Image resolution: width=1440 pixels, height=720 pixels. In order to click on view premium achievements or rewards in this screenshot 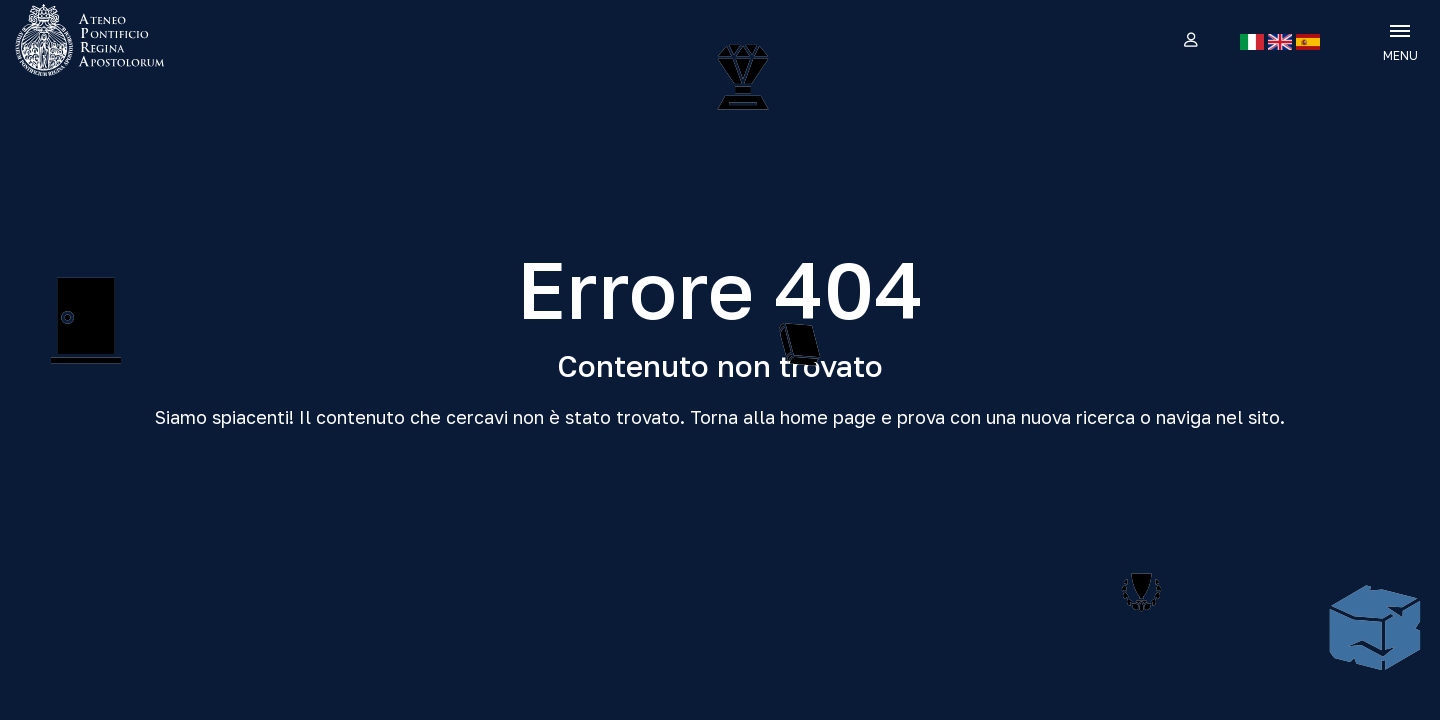, I will do `click(743, 76)`.